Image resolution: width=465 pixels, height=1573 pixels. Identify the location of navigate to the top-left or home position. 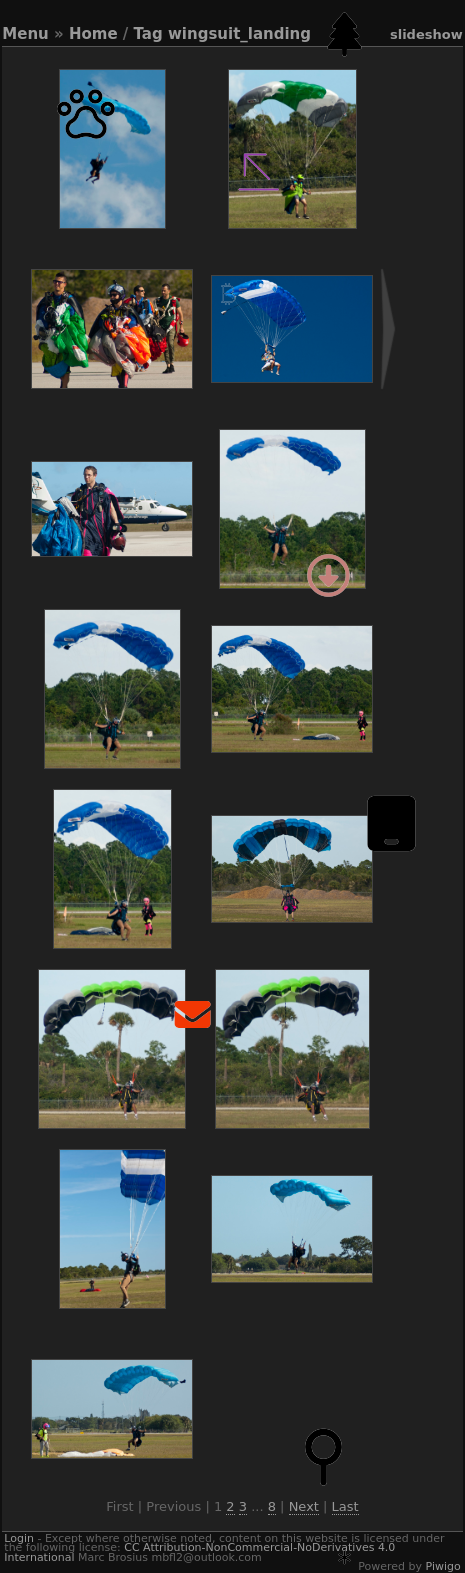
(257, 172).